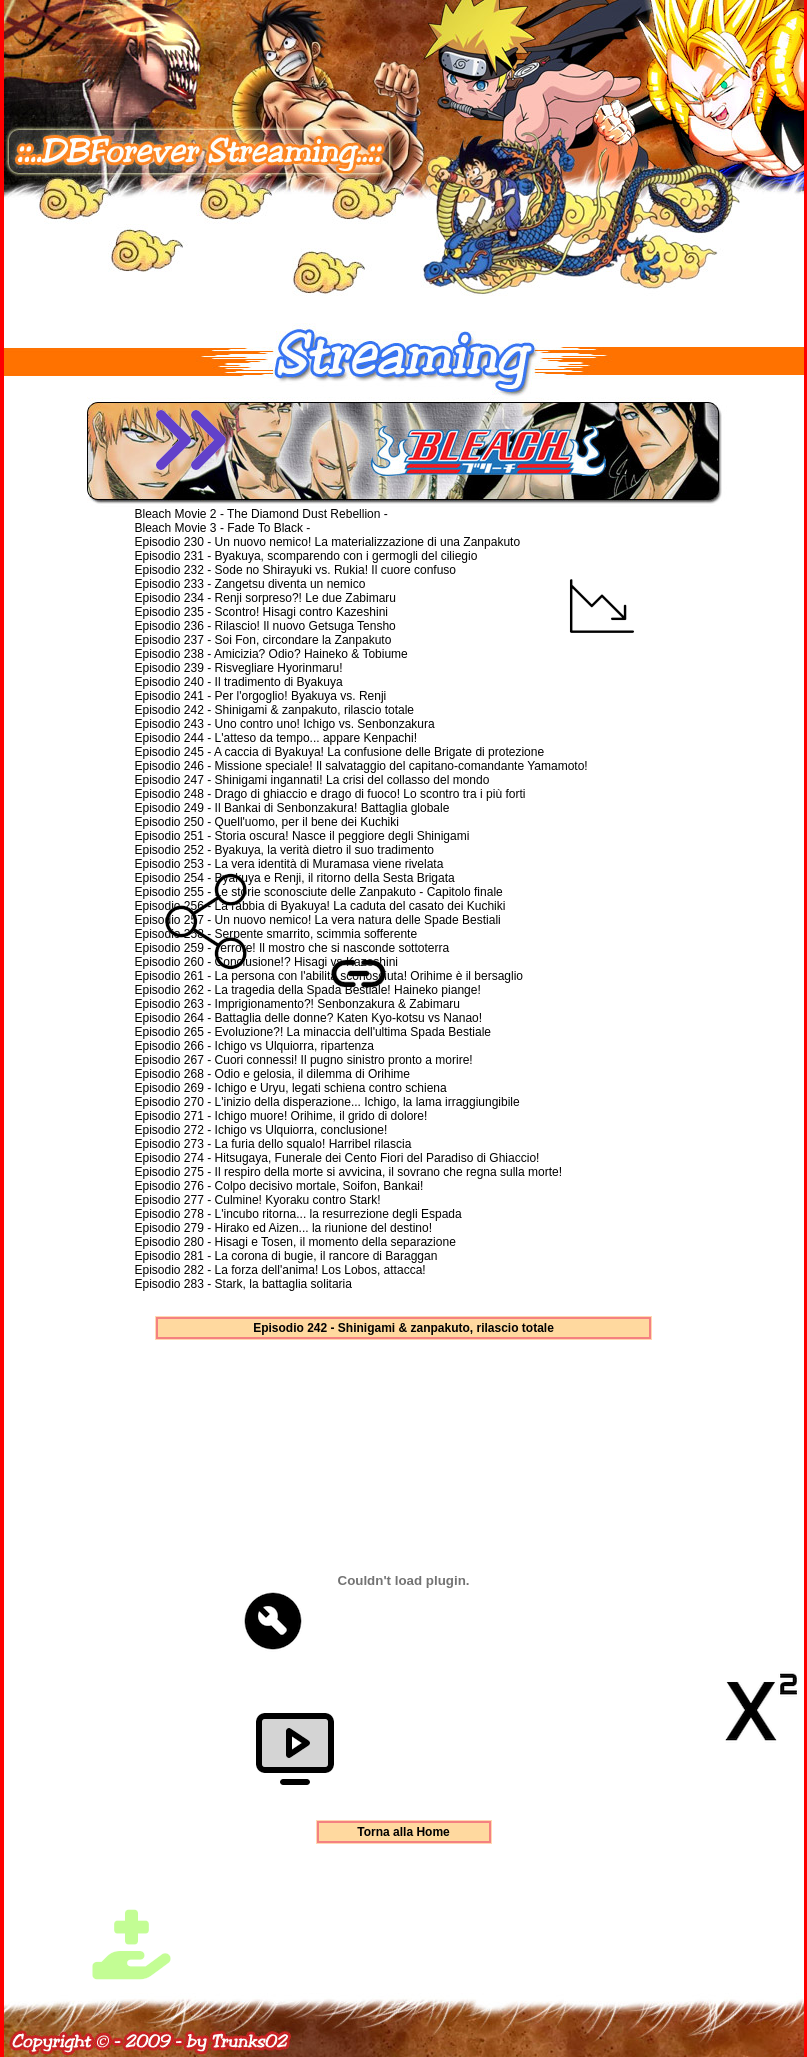  What do you see at coordinates (295, 1746) in the screenshot?
I see `play video on monitor or display` at bounding box center [295, 1746].